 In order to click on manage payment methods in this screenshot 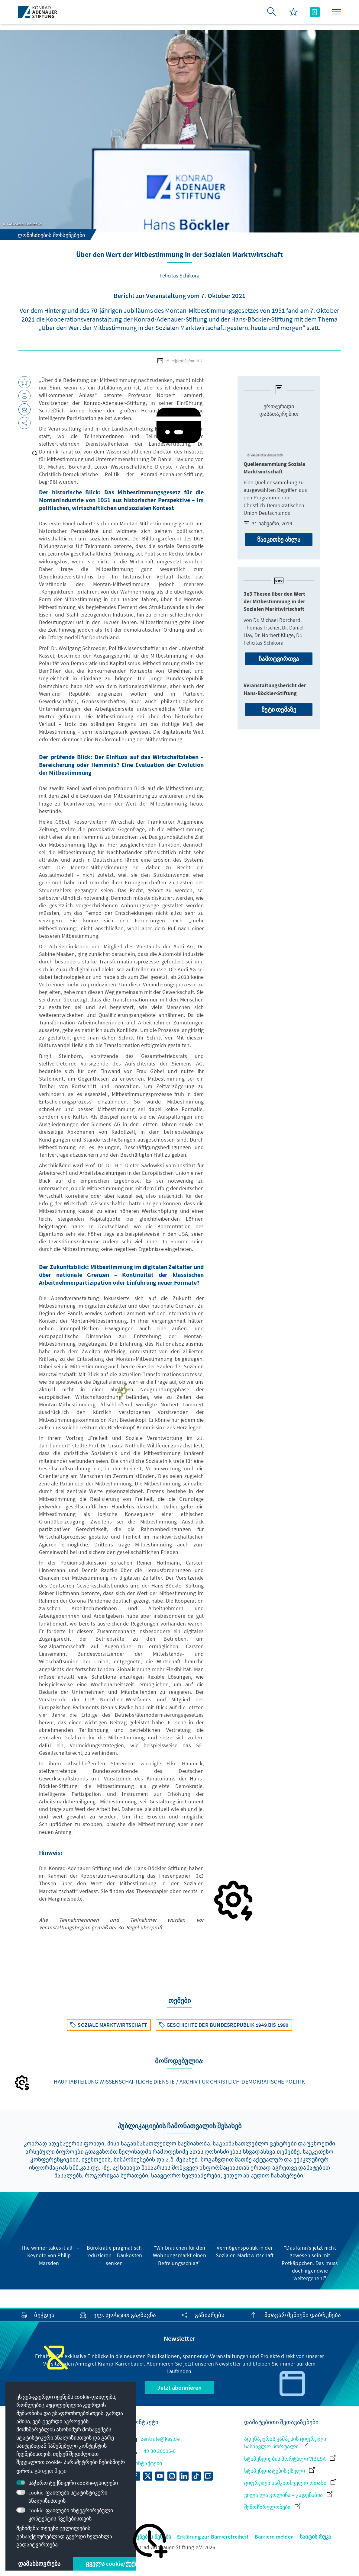, I will do `click(179, 425)`.